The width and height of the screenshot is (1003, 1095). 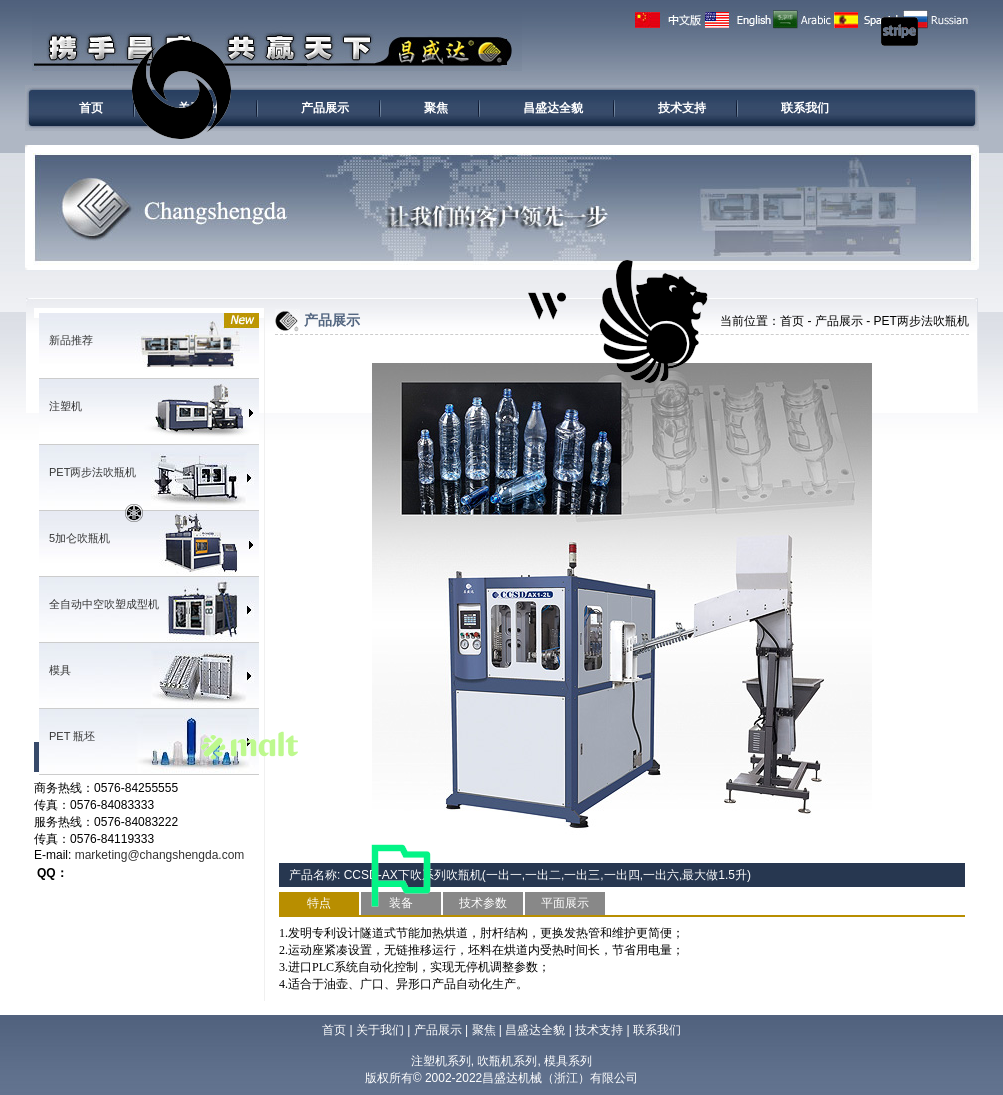 What do you see at coordinates (899, 31) in the screenshot?
I see `pay with Stripe` at bounding box center [899, 31].